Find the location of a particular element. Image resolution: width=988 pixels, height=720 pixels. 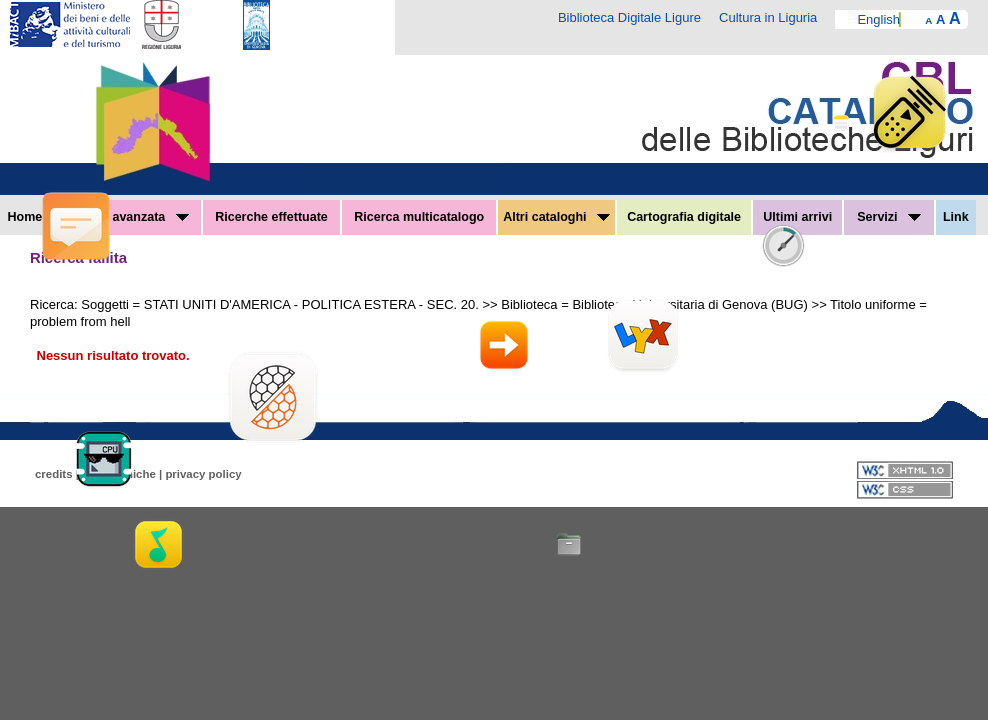

open community remote app is located at coordinates (909, 112).